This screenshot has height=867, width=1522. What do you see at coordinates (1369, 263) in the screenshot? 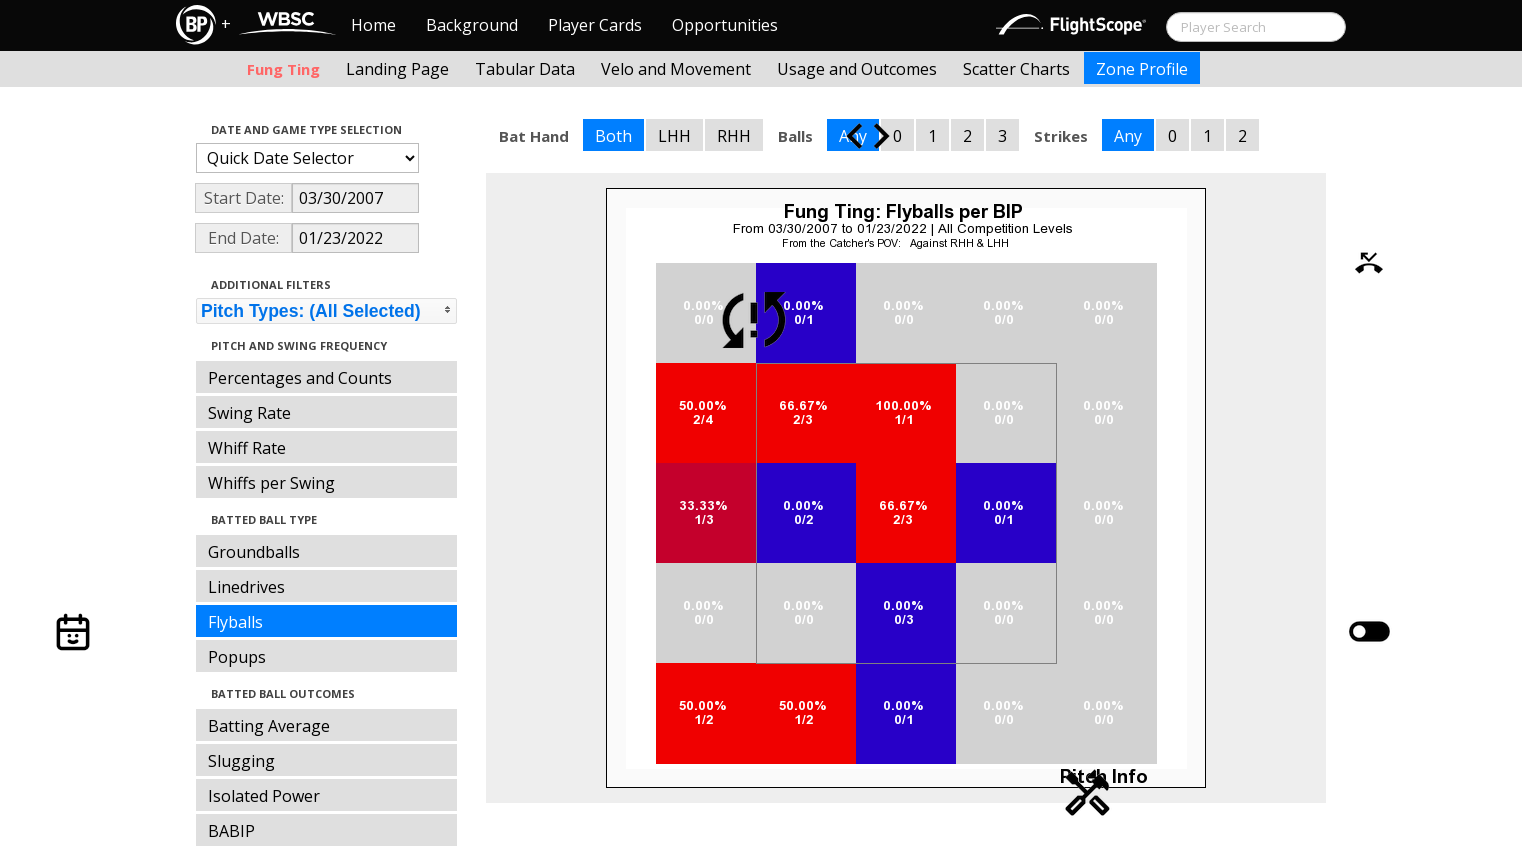
I see `indicates a missed phone call` at bounding box center [1369, 263].